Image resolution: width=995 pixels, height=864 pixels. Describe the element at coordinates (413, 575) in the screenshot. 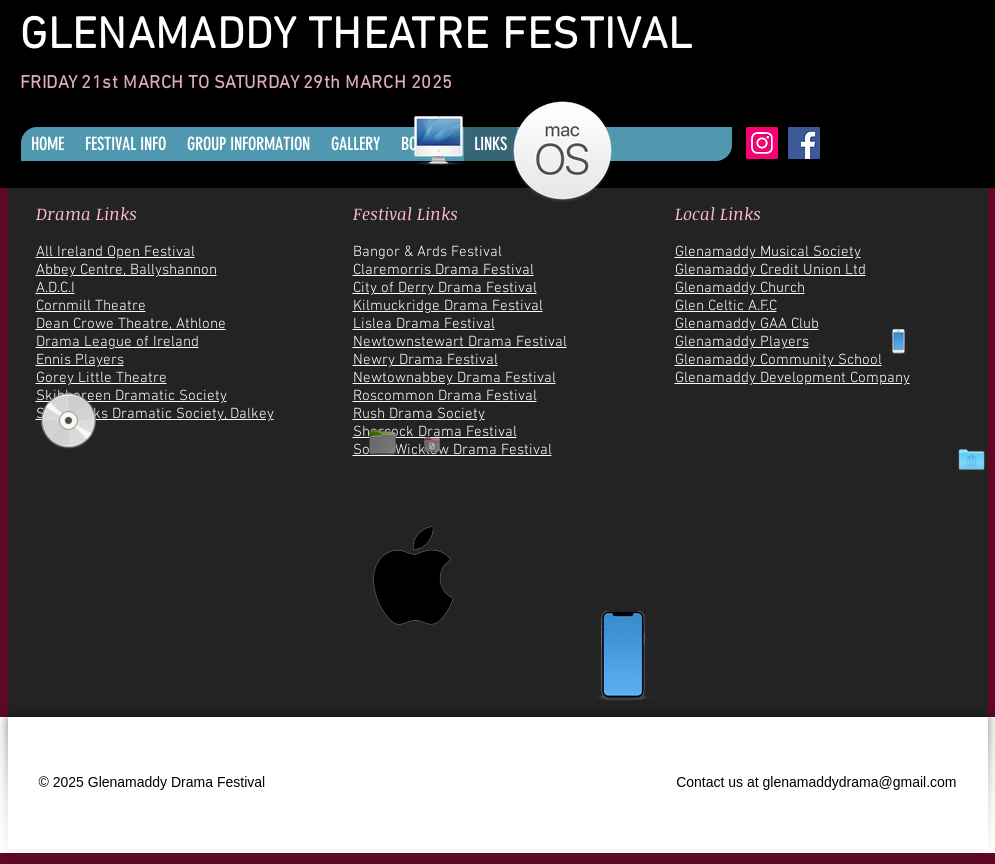

I see `apple internal system component` at that location.